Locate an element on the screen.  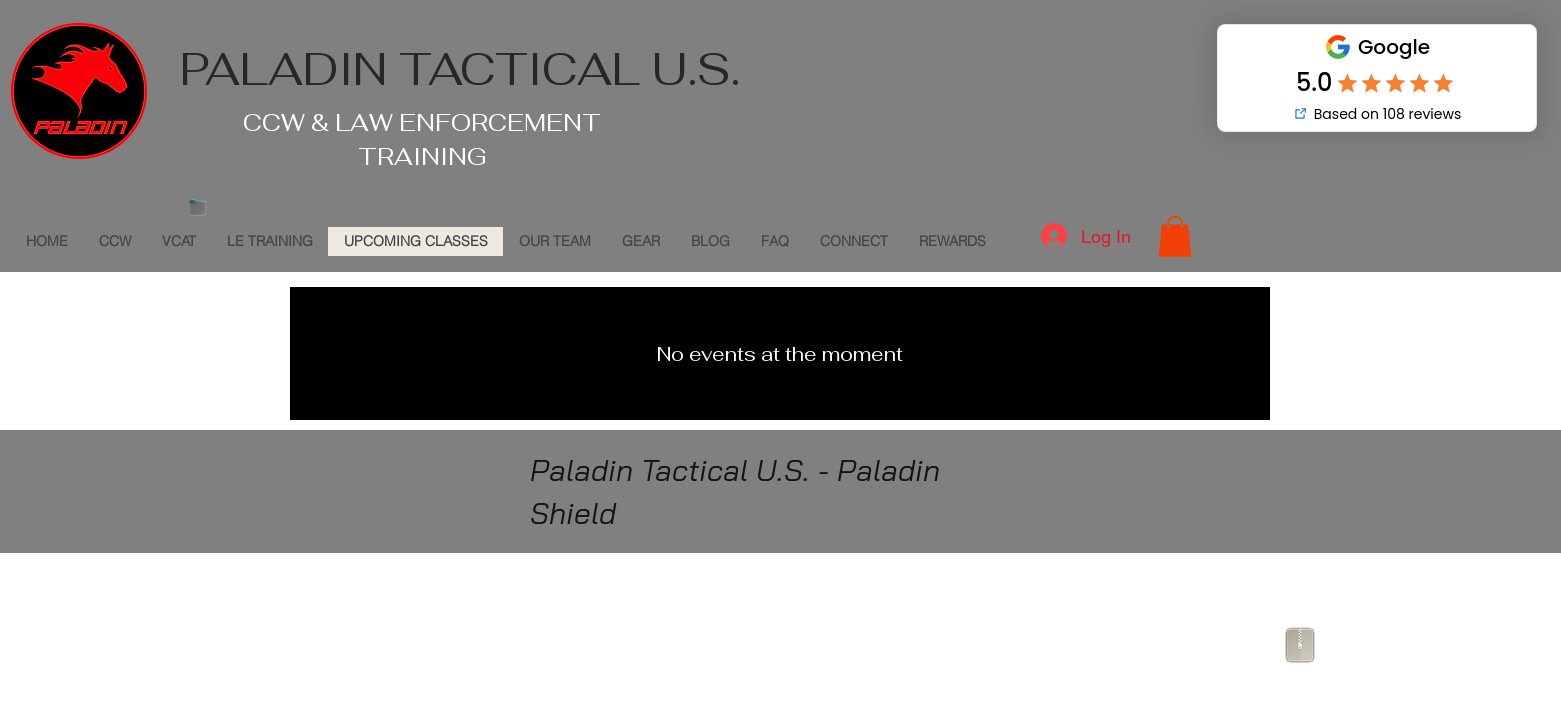
open folder to view contents is located at coordinates (197, 207).